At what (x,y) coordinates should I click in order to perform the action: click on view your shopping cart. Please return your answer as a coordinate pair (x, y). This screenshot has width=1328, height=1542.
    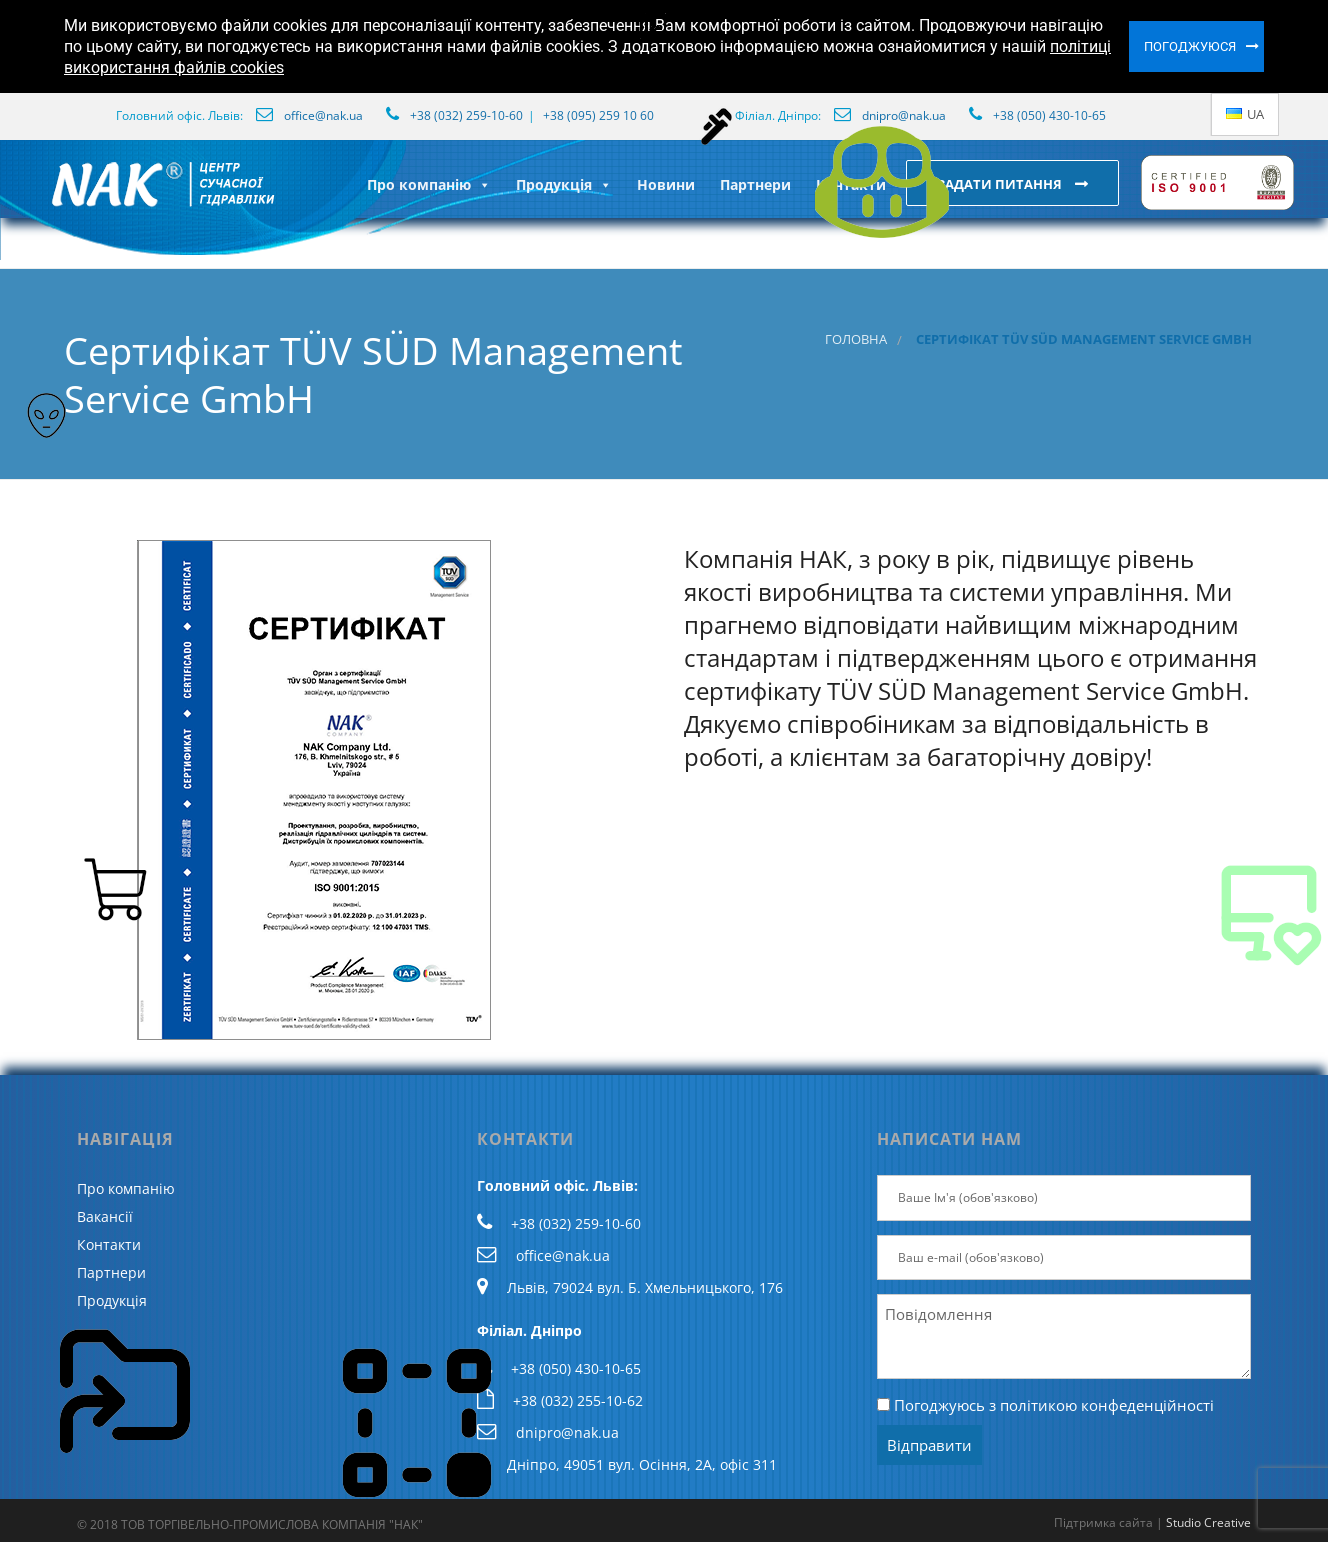
    Looking at the image, I should click on (116, 890).